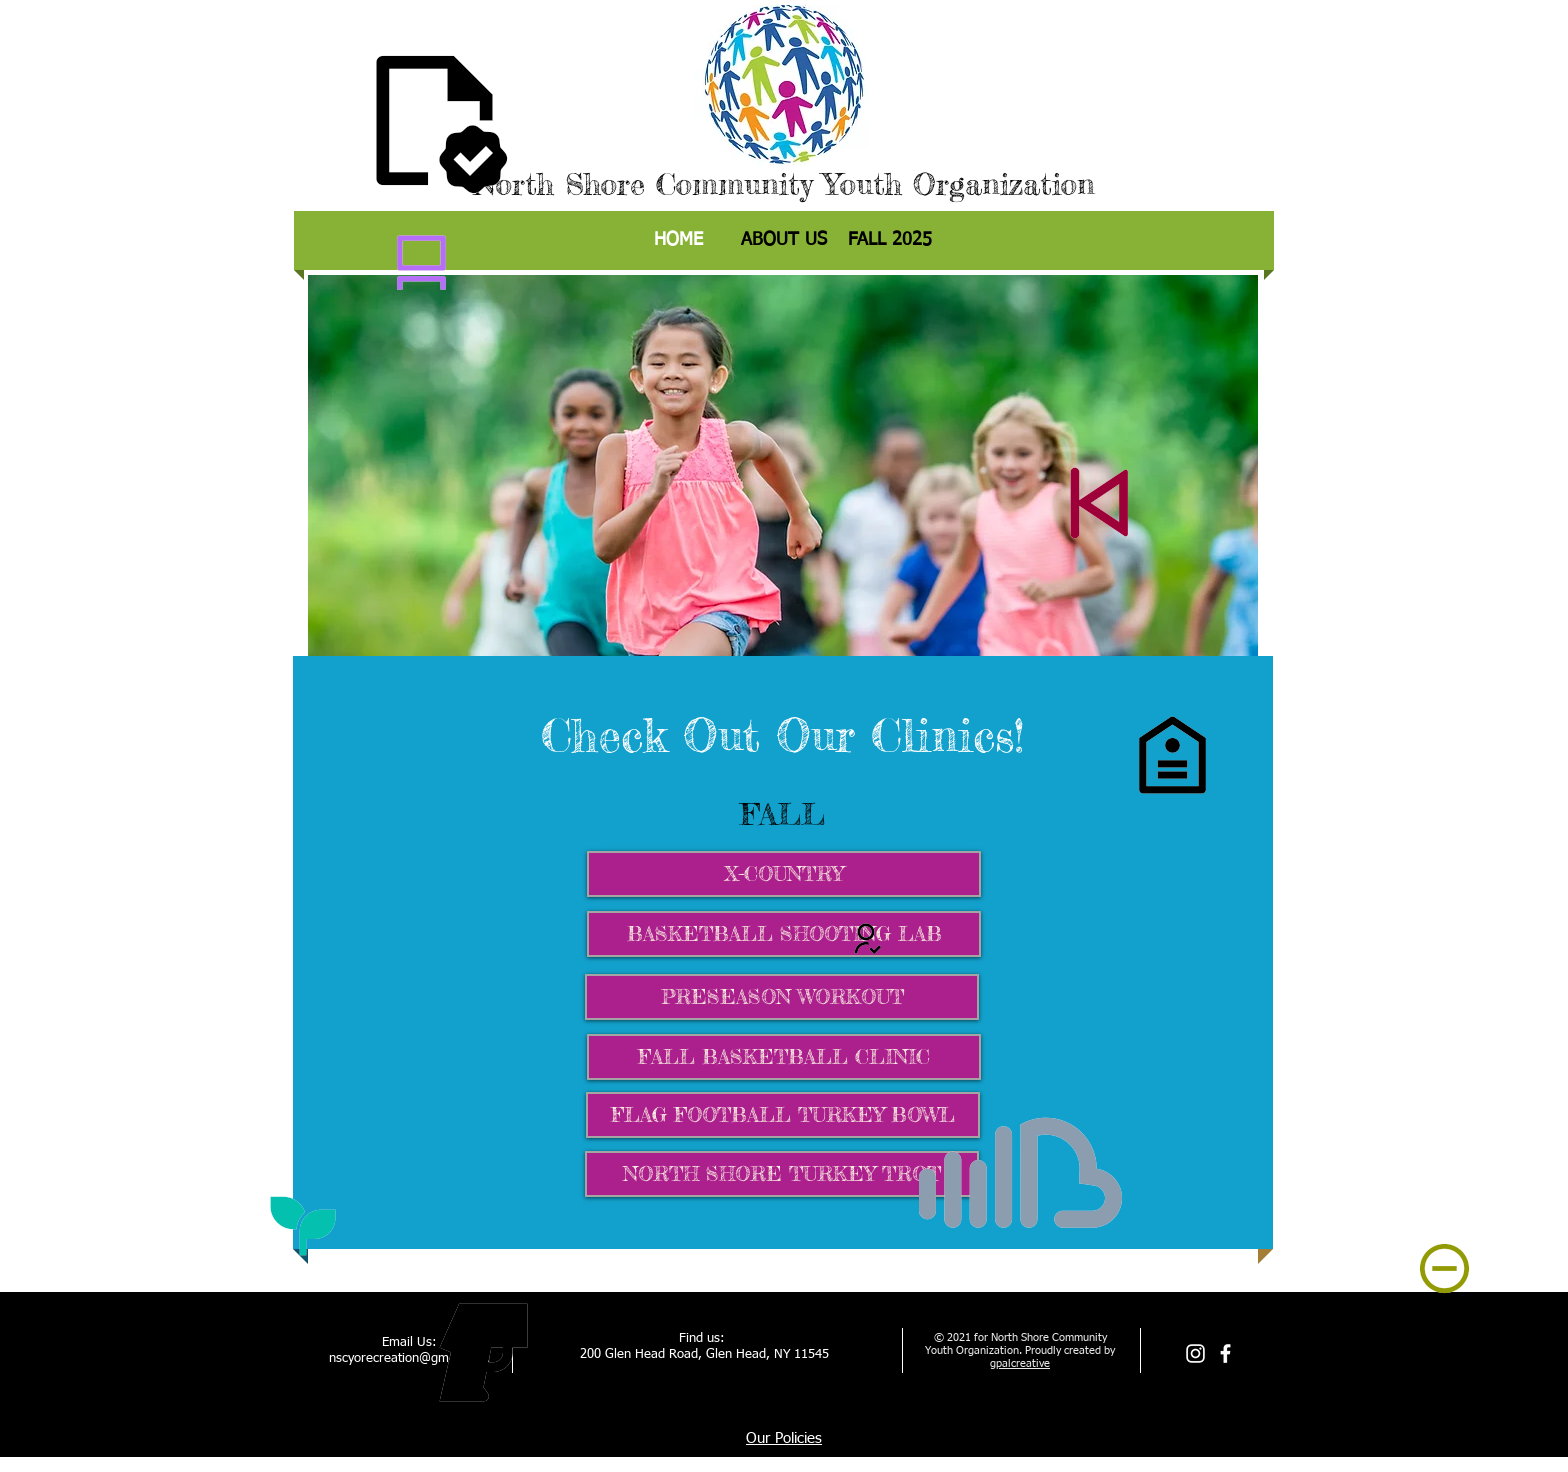 This screenshot has width=1568, height=1472. Describe the element at coordinates (1097, 503) in the screenshot. I see `skip to previous track` at that location.